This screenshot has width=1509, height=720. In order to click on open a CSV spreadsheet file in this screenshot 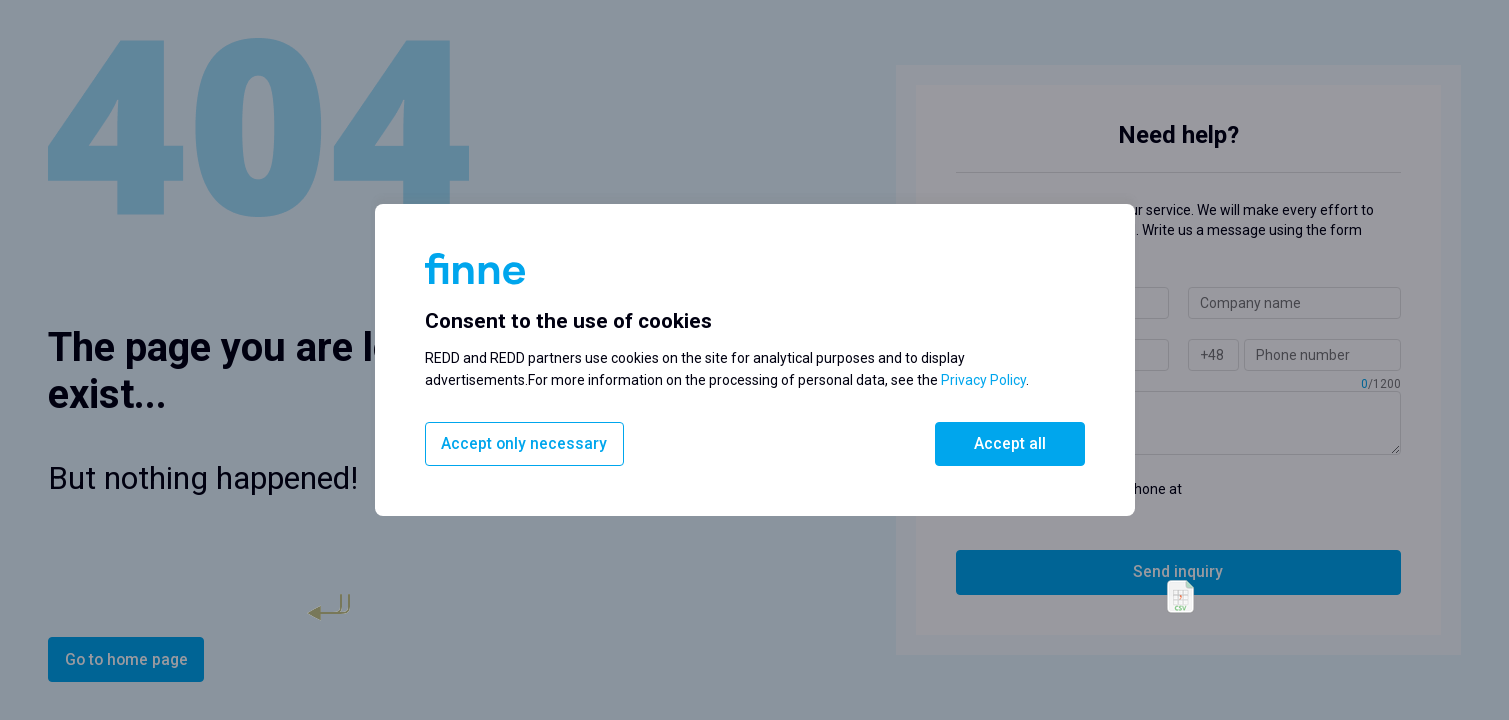, I will do `click(1180, 596)`.